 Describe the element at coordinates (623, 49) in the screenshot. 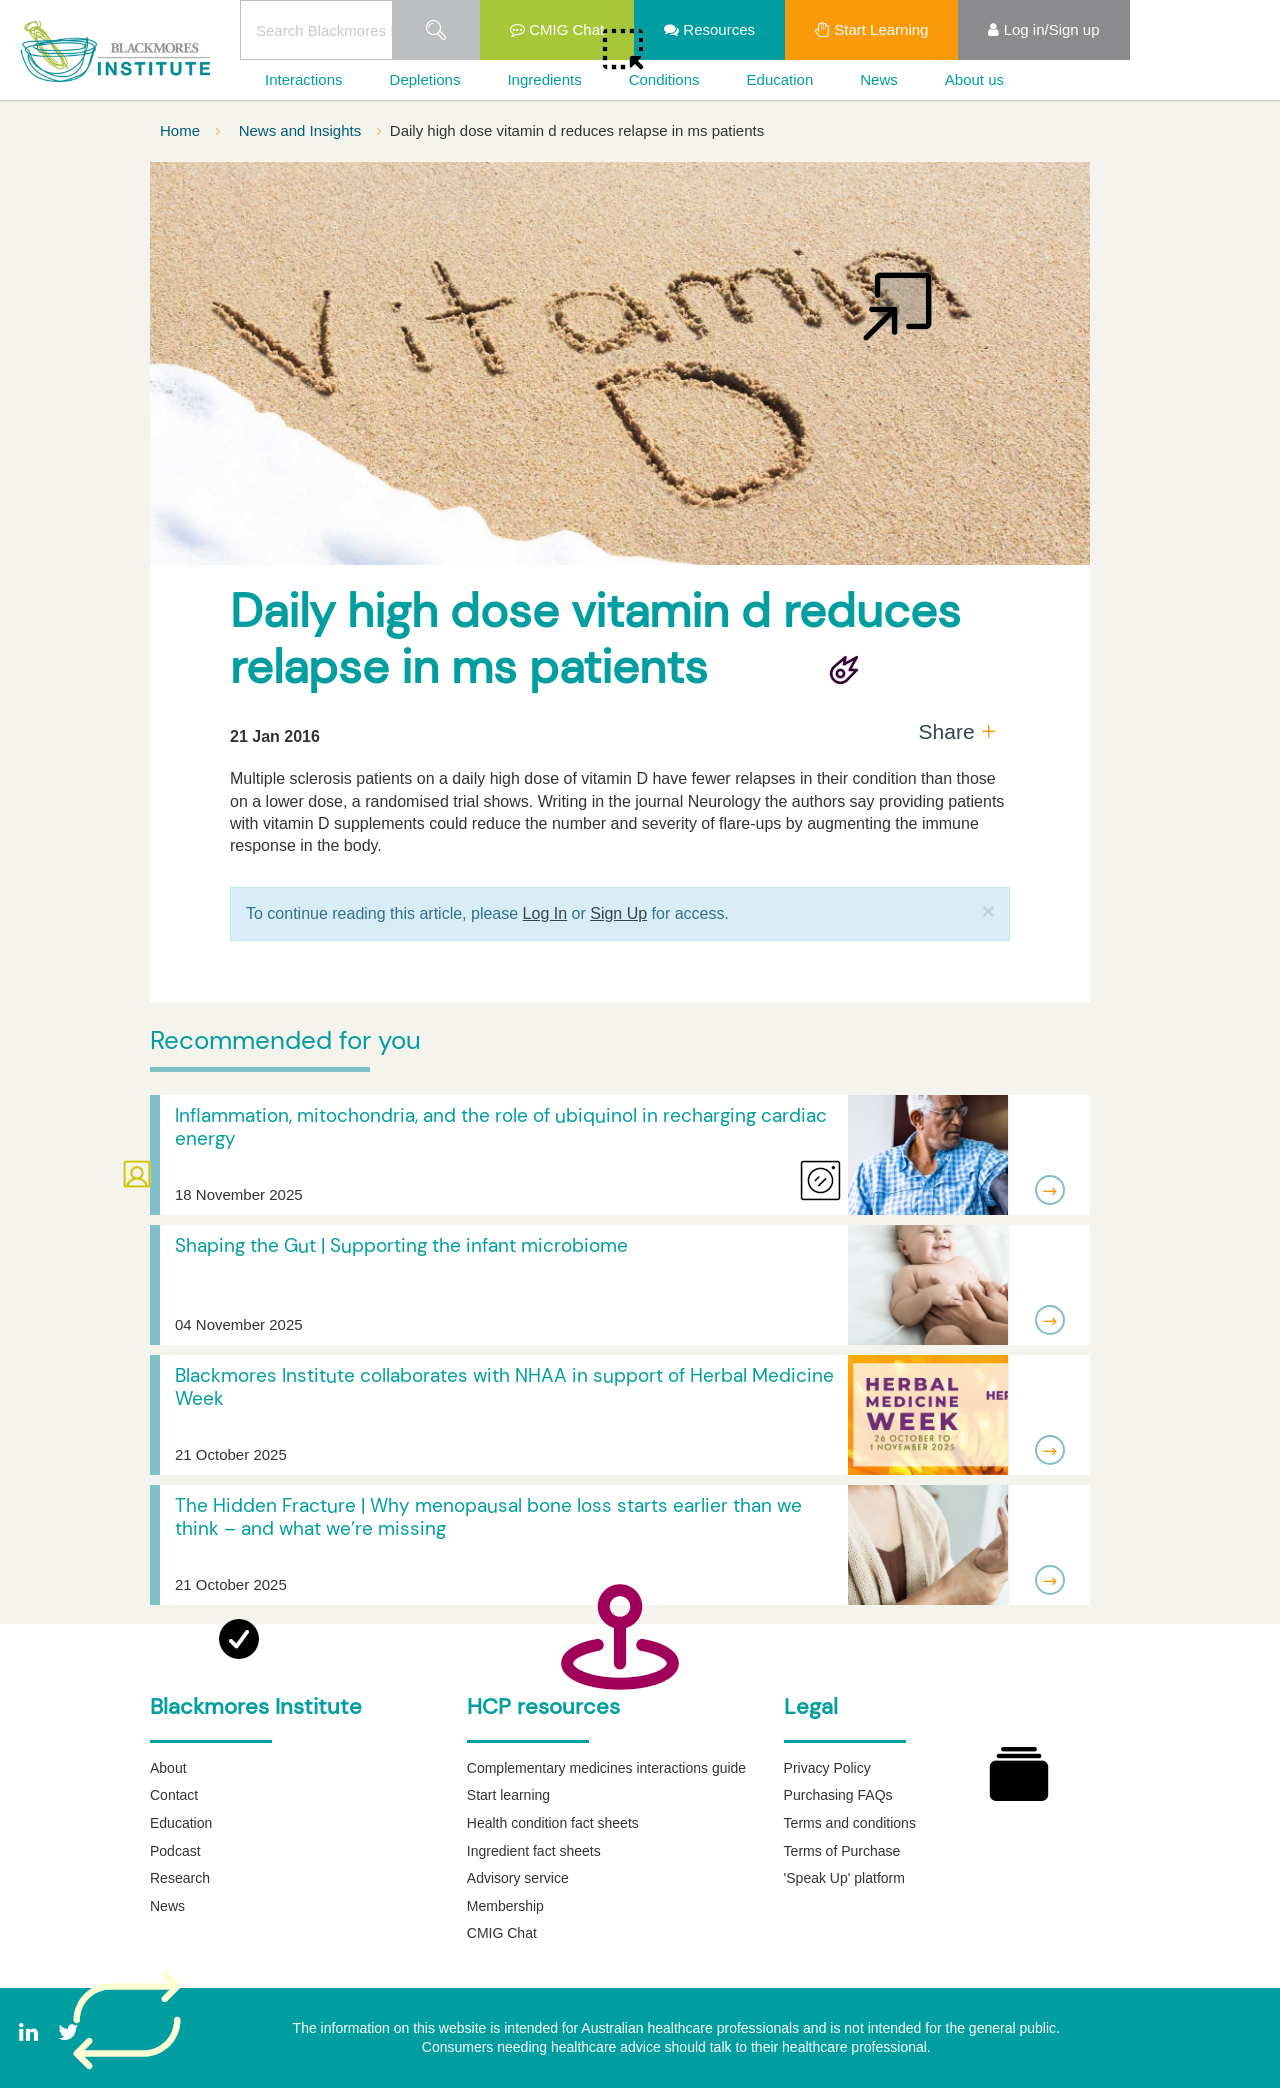

I see `draw a selection area` at that location.